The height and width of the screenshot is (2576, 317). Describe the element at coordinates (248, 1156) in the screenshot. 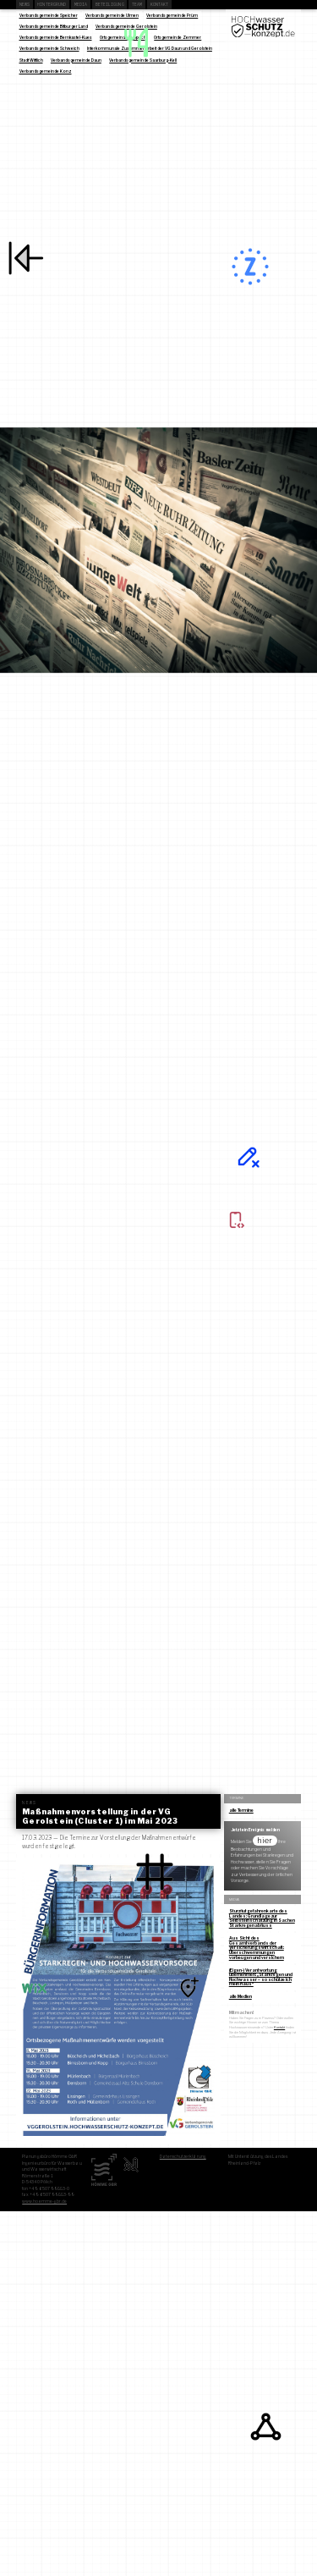

I see `cancel editing mode` at that location.